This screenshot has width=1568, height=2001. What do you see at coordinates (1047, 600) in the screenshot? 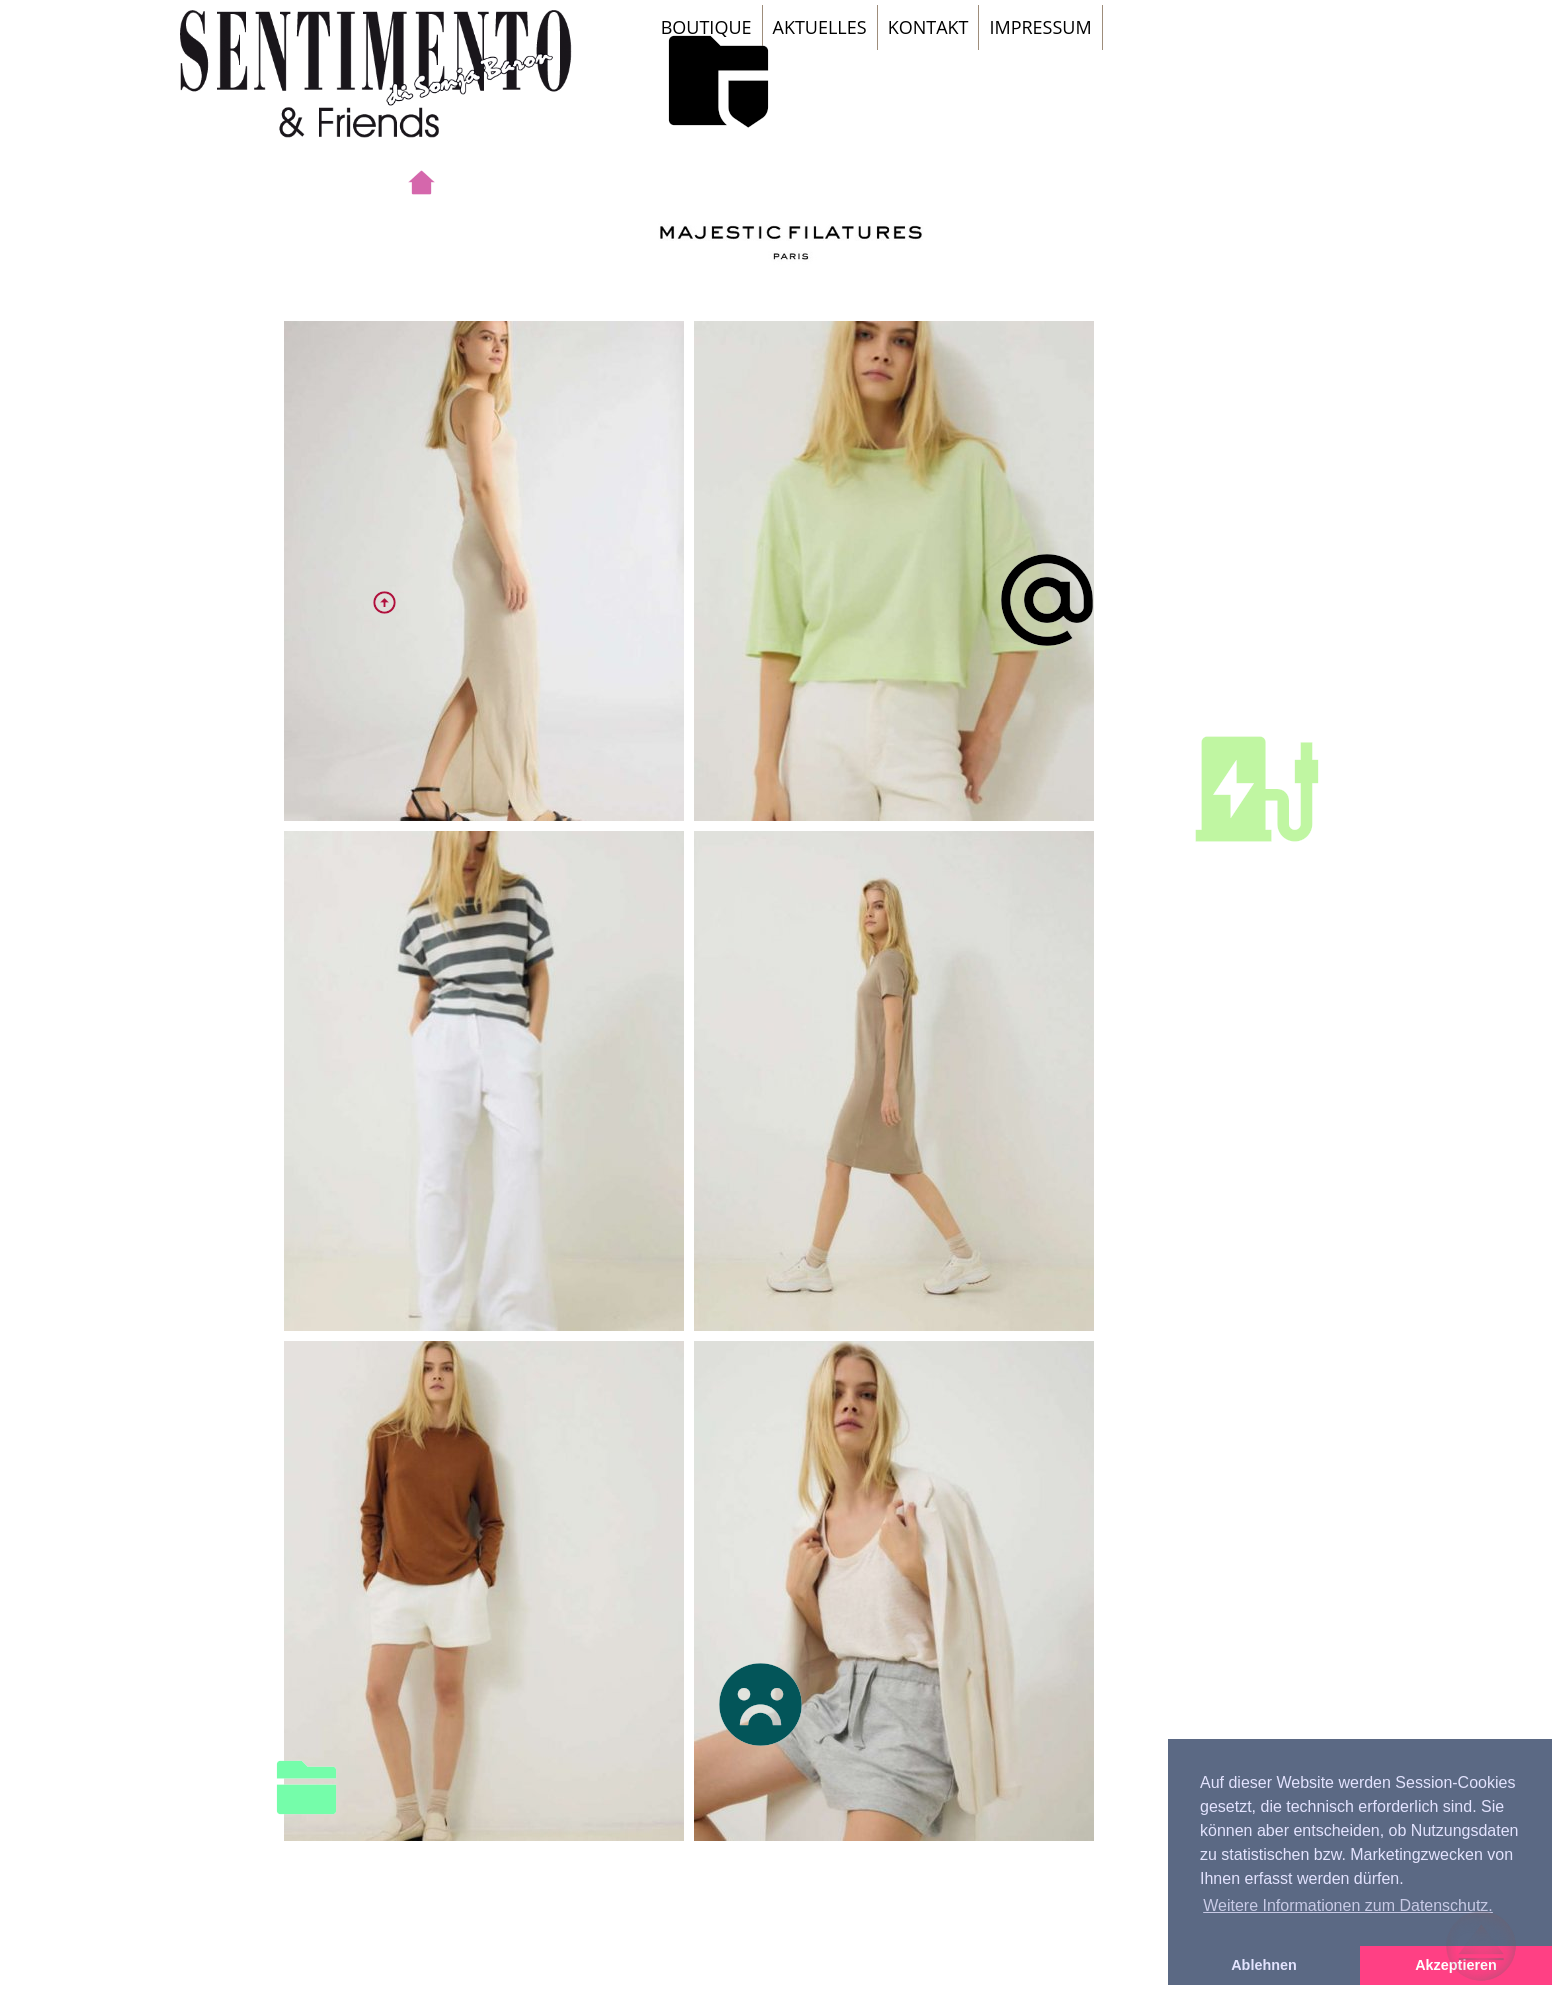
I see `compose a new email` at bounding box center [1047, 600].